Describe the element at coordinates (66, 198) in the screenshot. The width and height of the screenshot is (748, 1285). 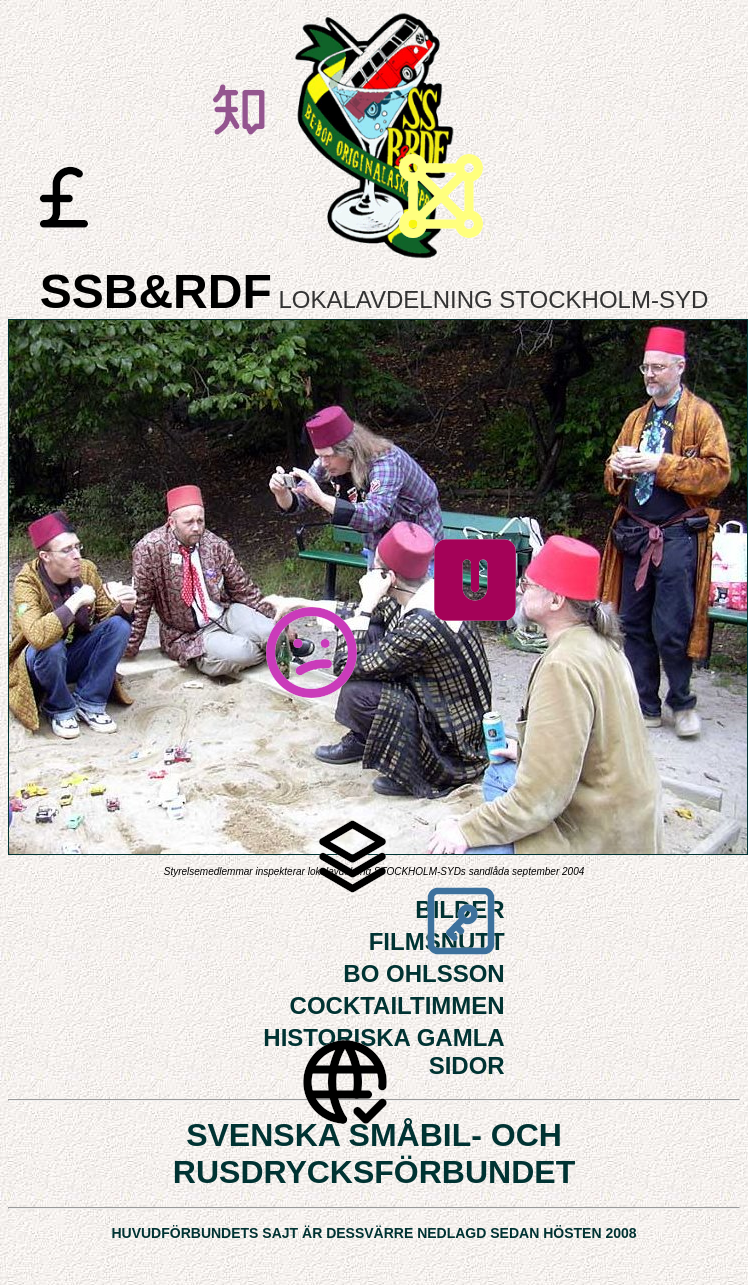
I see `british pound sterling currency symbol` at that location.